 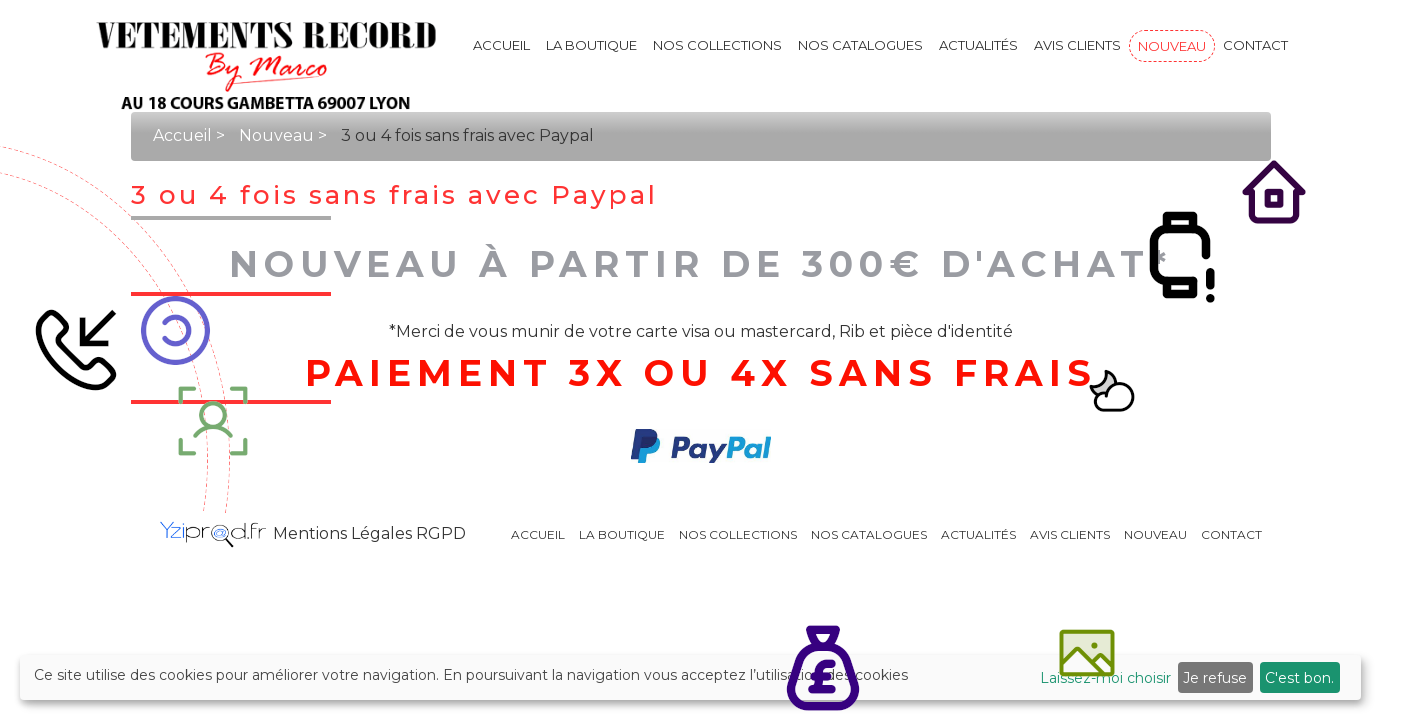 I want to click on view or open an image file, so click(x=1087, y=653).